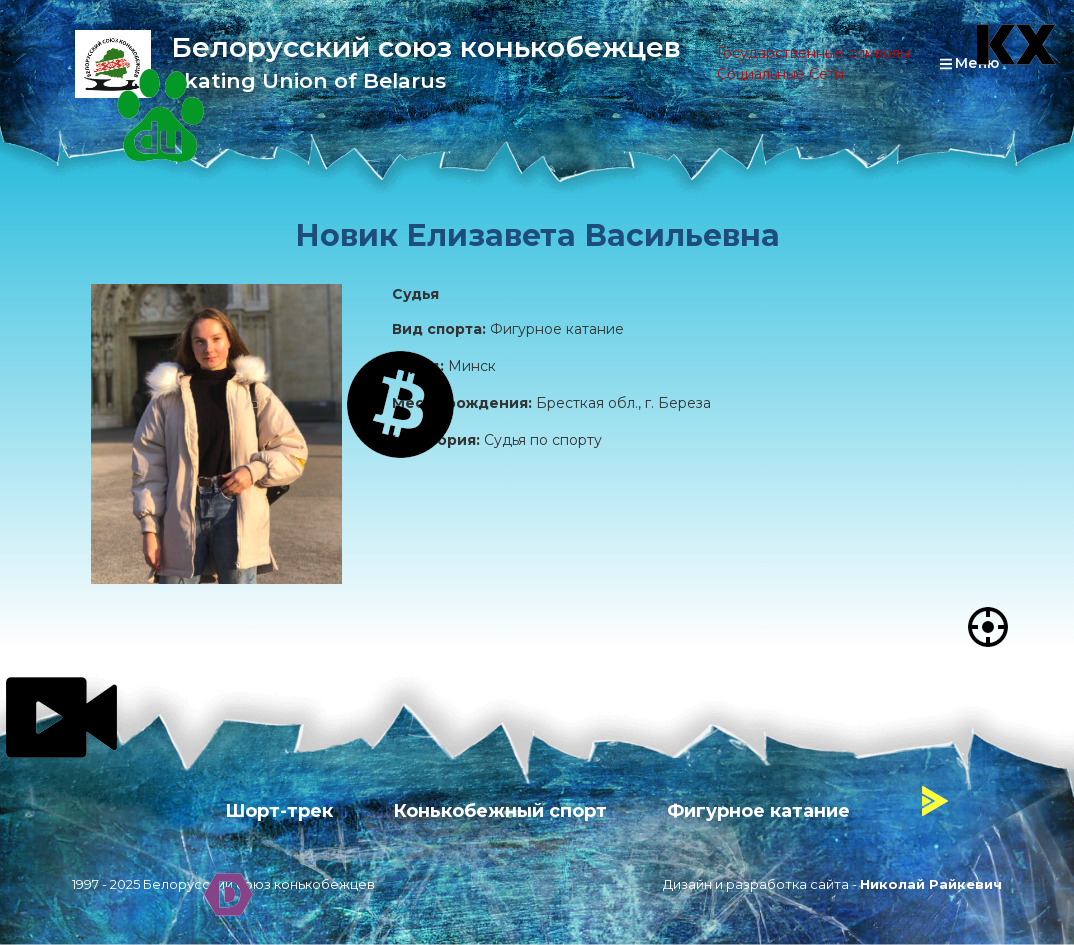 Image resolution: width=1074 pixels, height=945 pixels. I want to click on start a live video broadcast, so click(61, 717).